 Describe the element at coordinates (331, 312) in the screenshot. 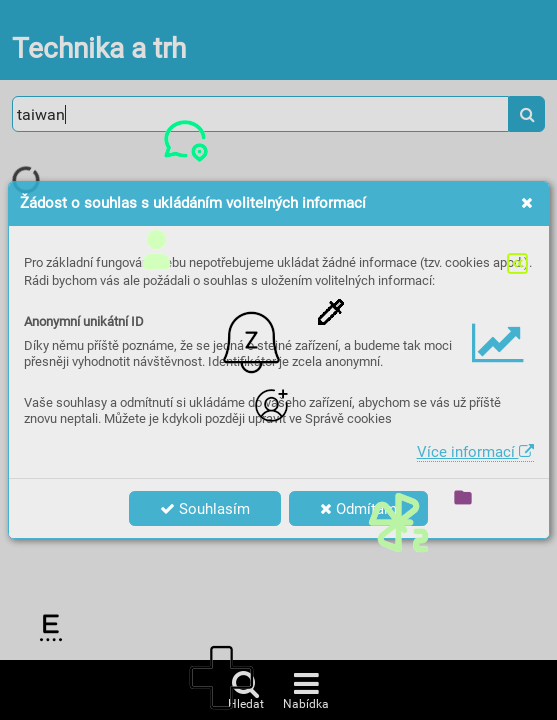

I see `pick a color from the canvas` at that location.